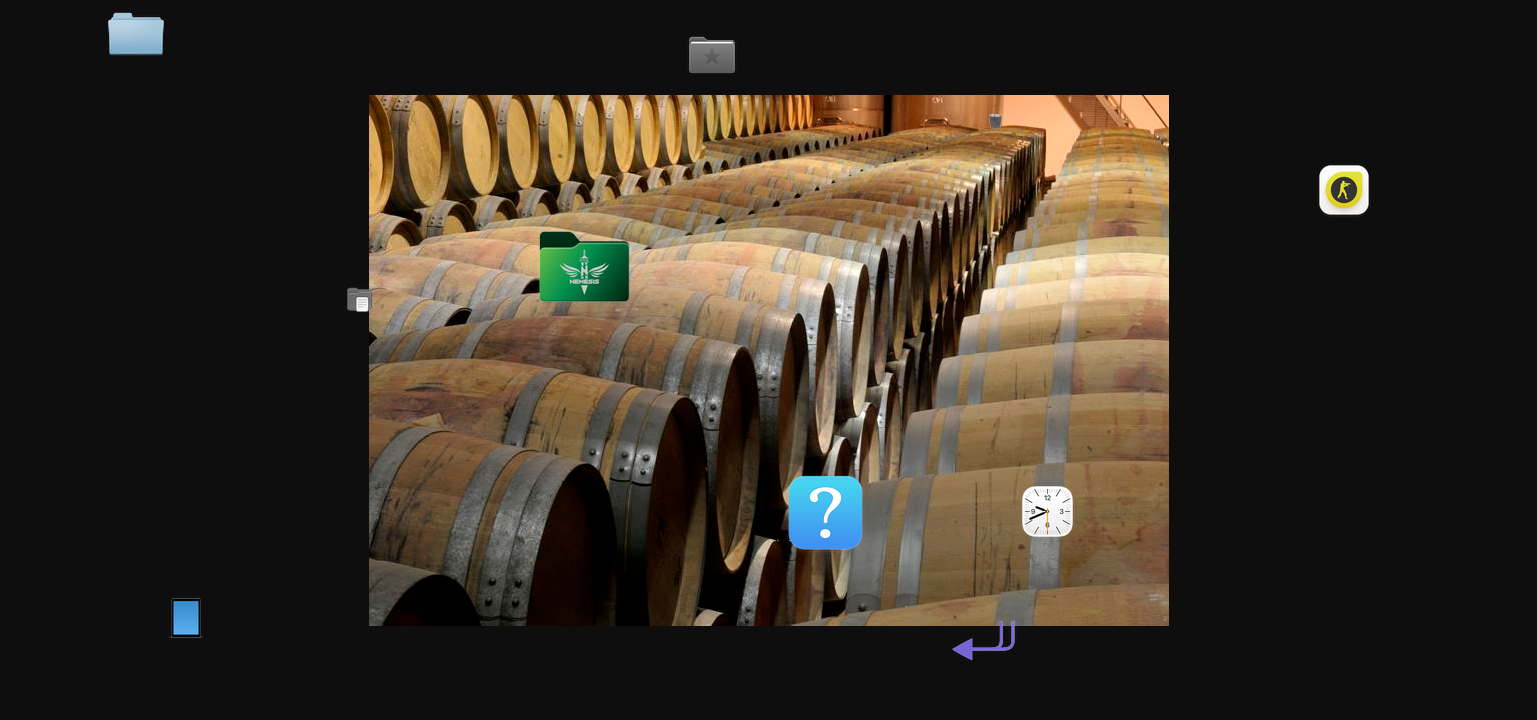 This screenshot has width=1537, height=720. I want to click on indicates a help or information dialog, so click(825, 514).